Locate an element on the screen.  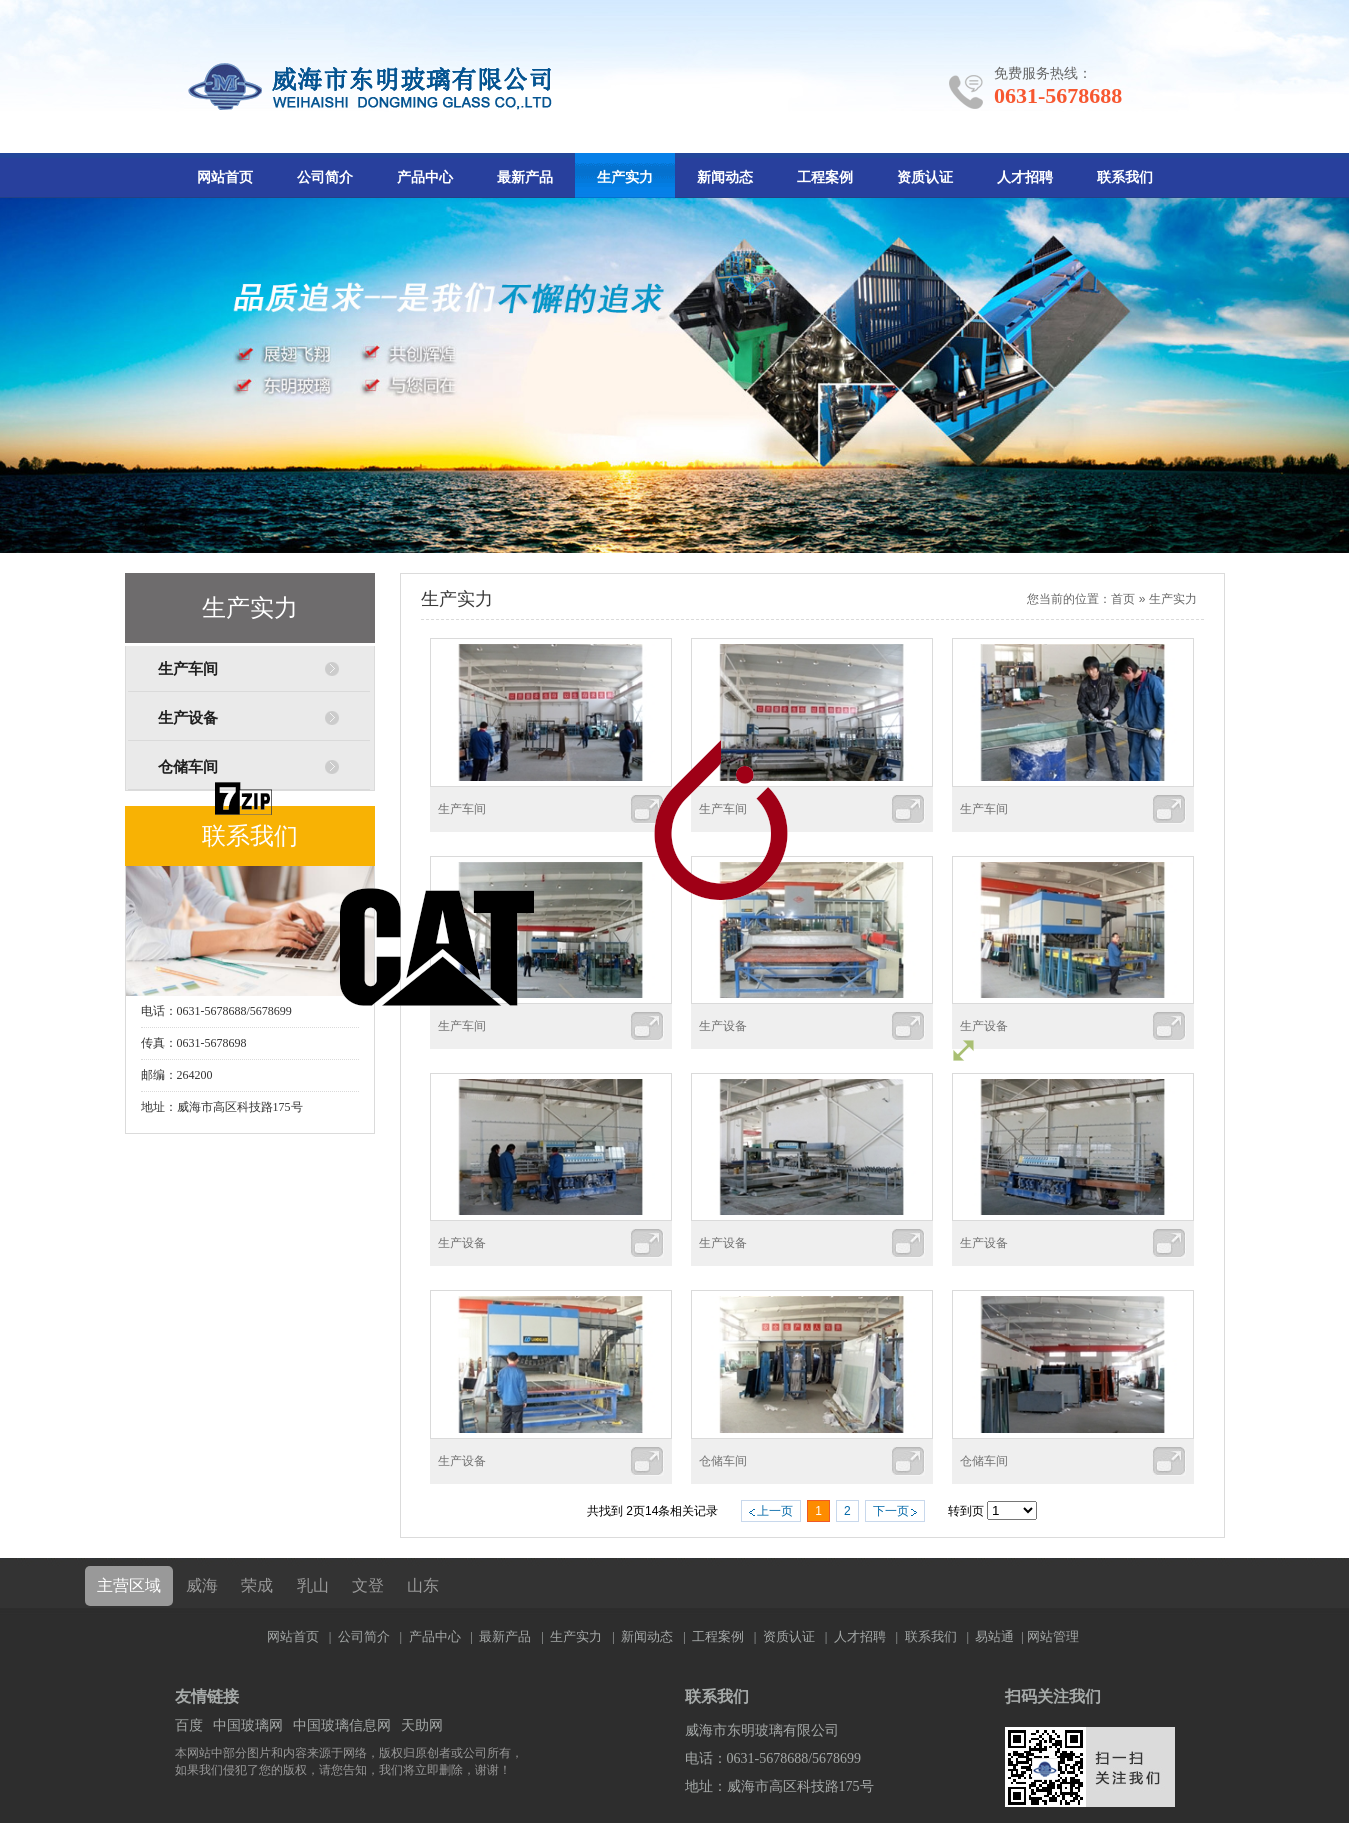
7-Zip file compression software logo is located at coordinates (243, 798).